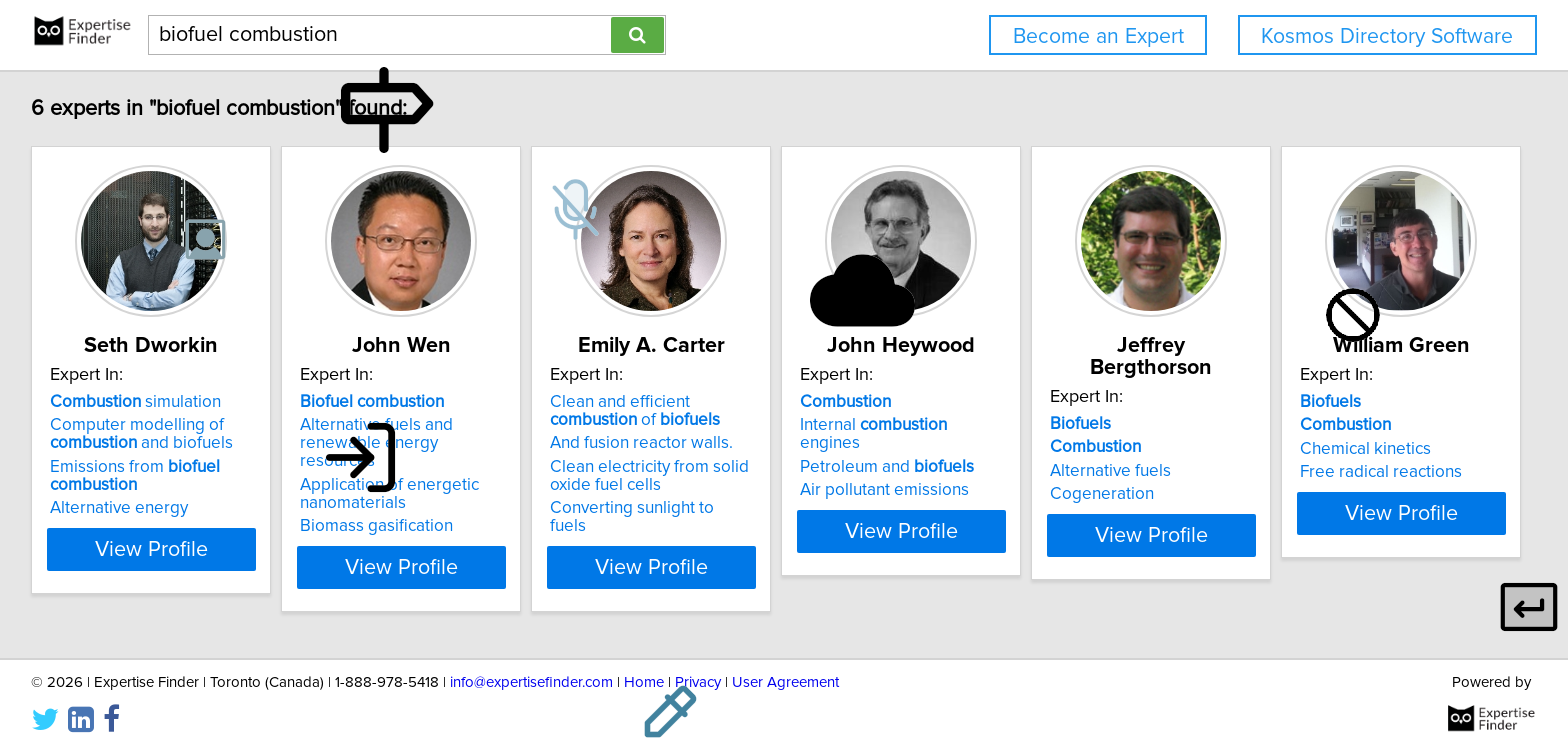 The height and width of the screenshot is (755, 1568). I want to click on press enter or return key, so click(1529, 607).